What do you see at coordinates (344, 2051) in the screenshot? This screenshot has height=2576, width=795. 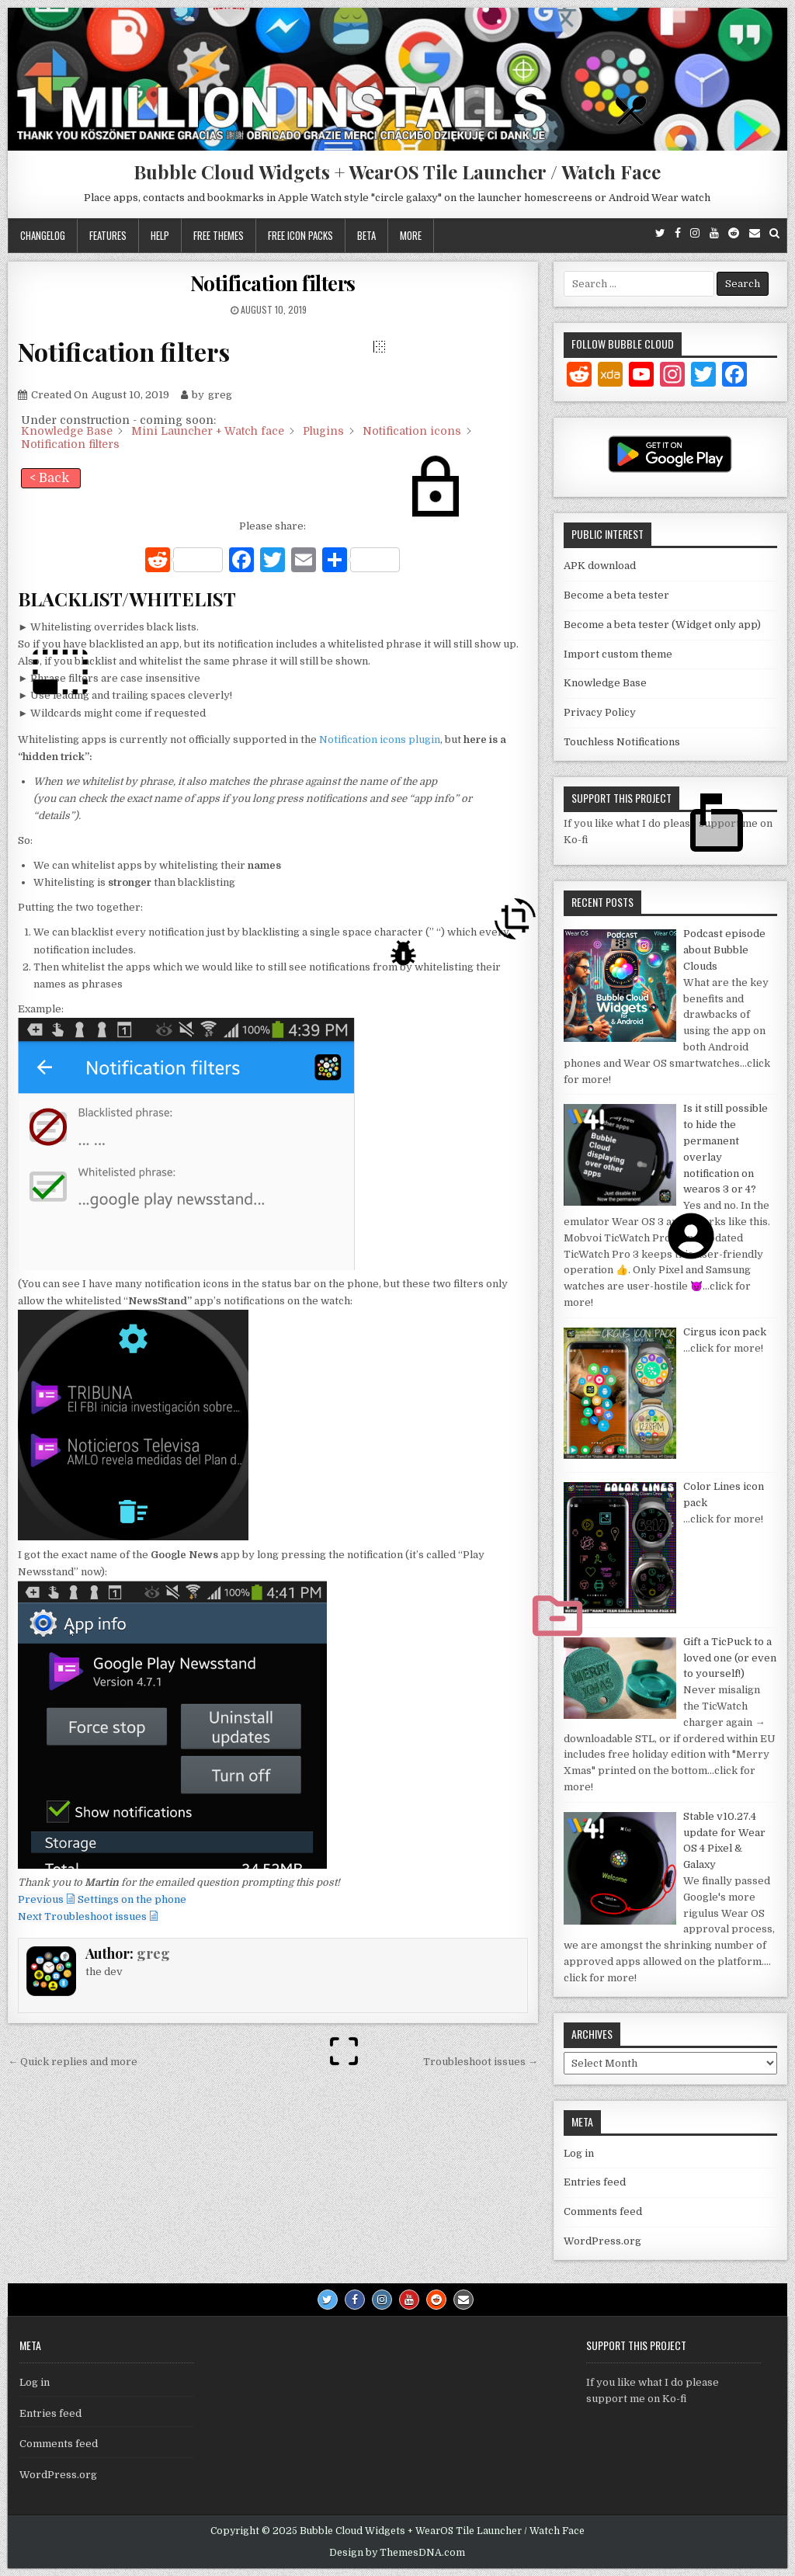 I see `scan a QR code or barcode` at bounding box center [344, 2051].